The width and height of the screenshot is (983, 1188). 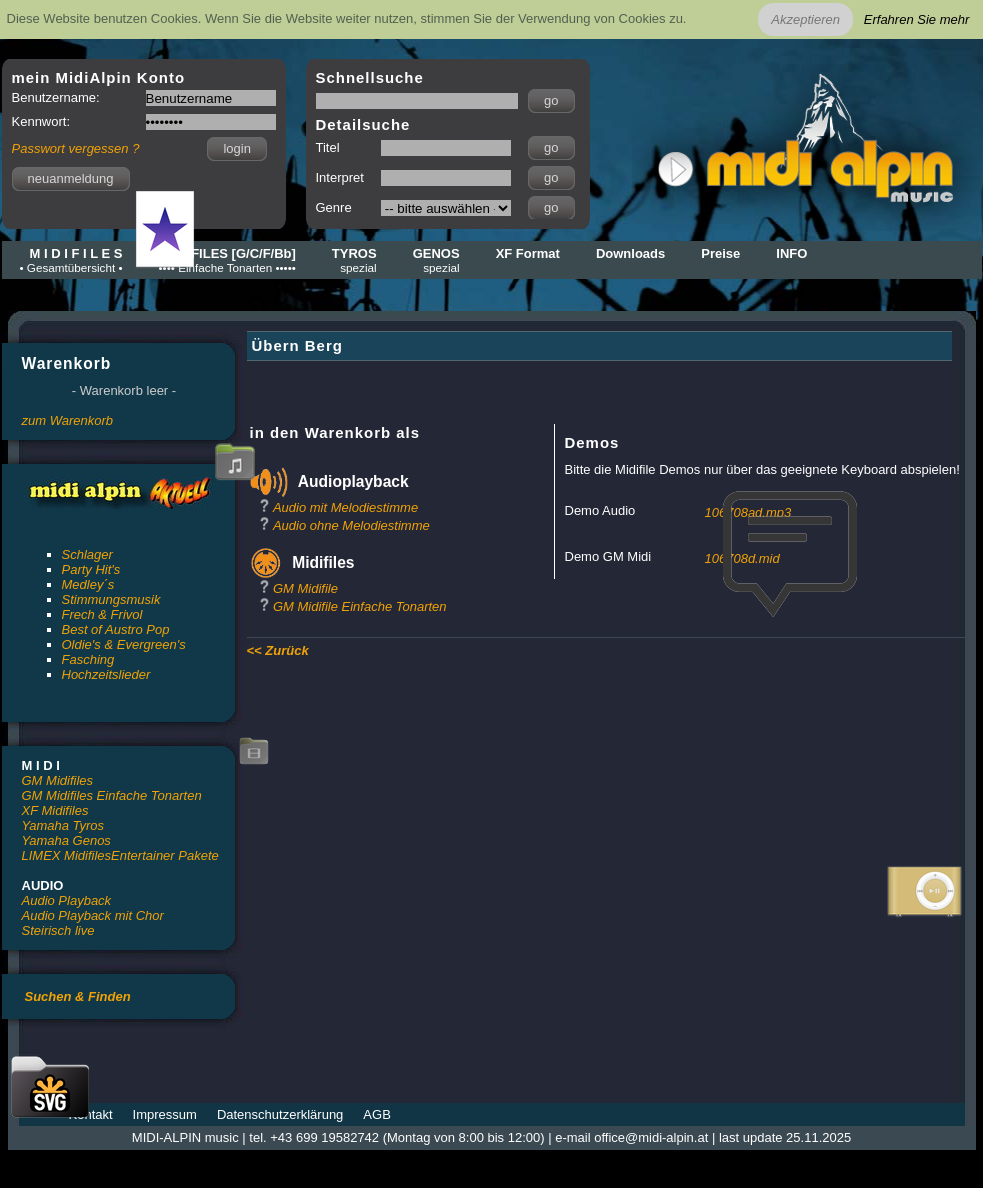 I want to click on open the messaging app, so click(x=790, y=550).